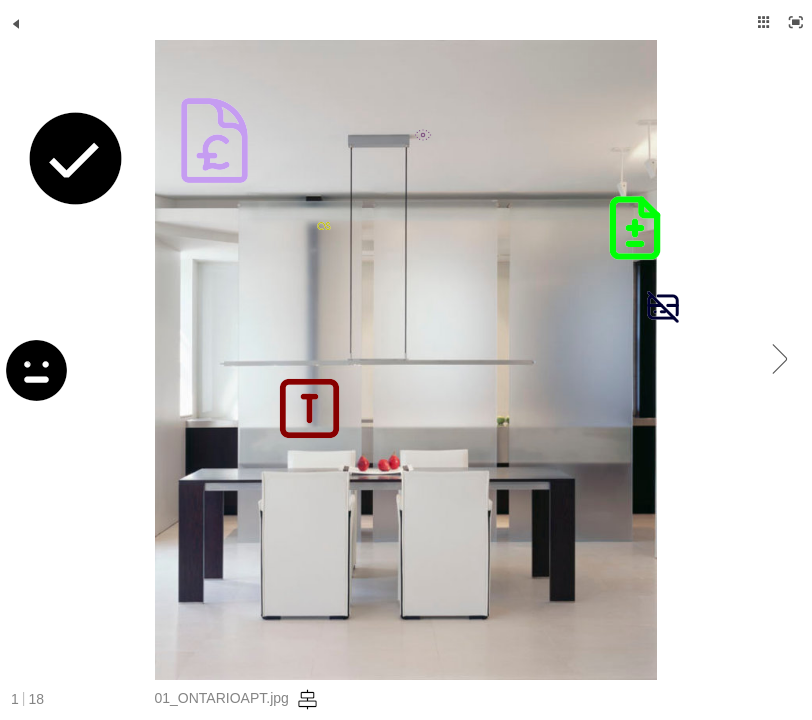 This screenshot has height=720, width=812. What do you see at coordinates (307, 699) in the screenshot?
I see `align objects to horizontal center` at bounding box center [307, 699].